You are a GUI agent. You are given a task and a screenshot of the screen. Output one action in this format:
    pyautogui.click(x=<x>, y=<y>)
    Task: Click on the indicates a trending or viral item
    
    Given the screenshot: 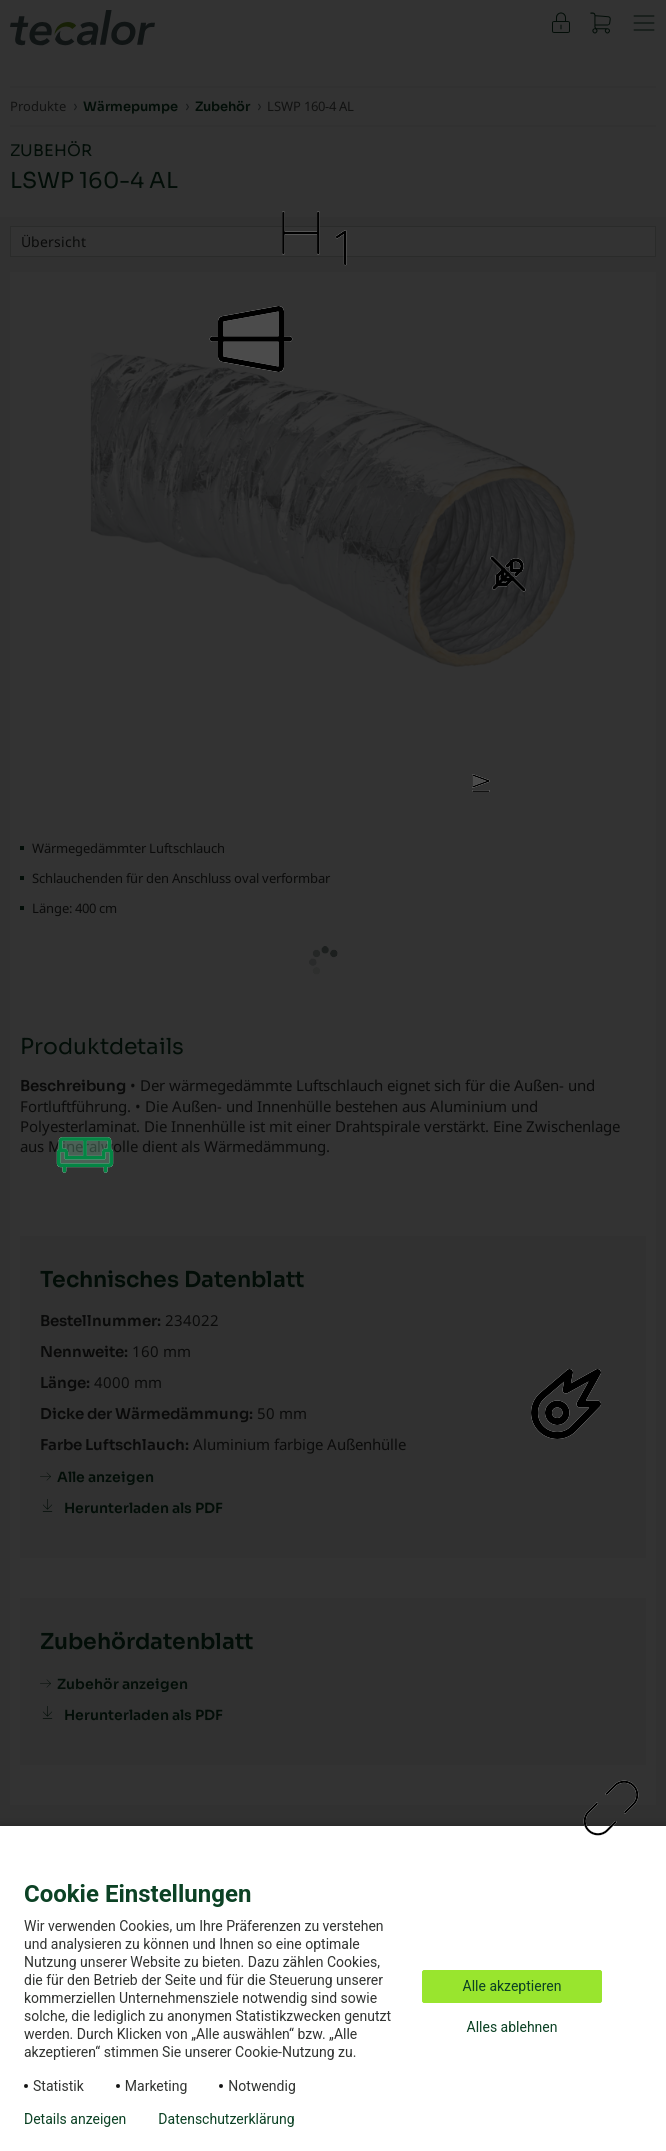 What is the action you would take?
    pyautogui.click(x=566, y=1404)
    